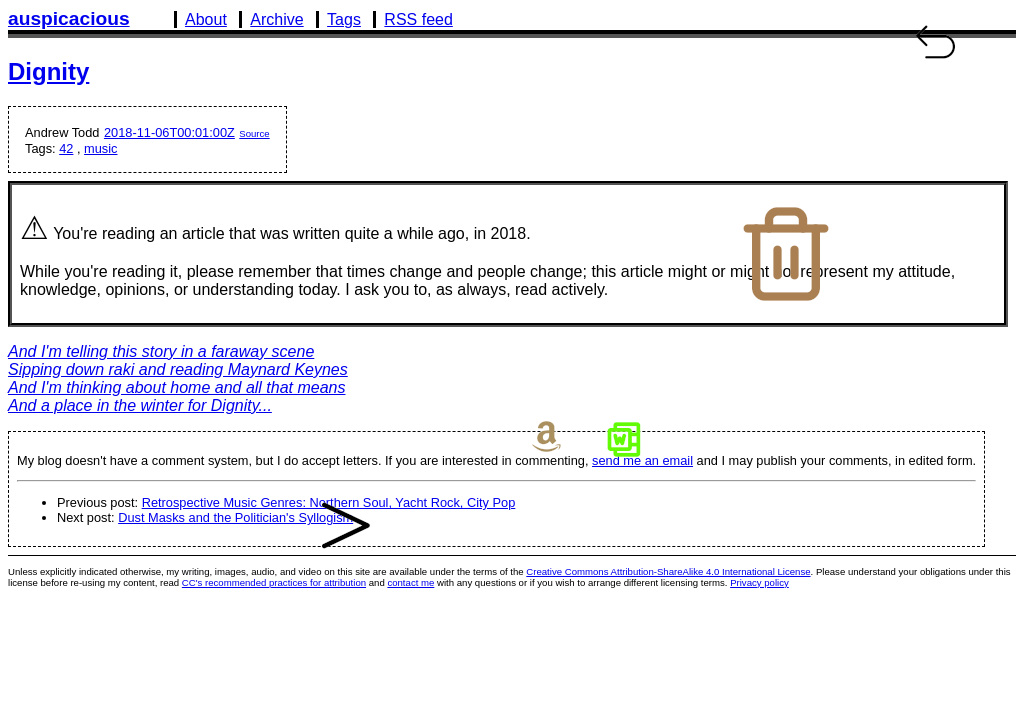 The image size is (1024, 720). What do you see at coordinates (546, 436) in the screenshot?
I see `open the Amazon app or website` at bounding box center [546, 436].